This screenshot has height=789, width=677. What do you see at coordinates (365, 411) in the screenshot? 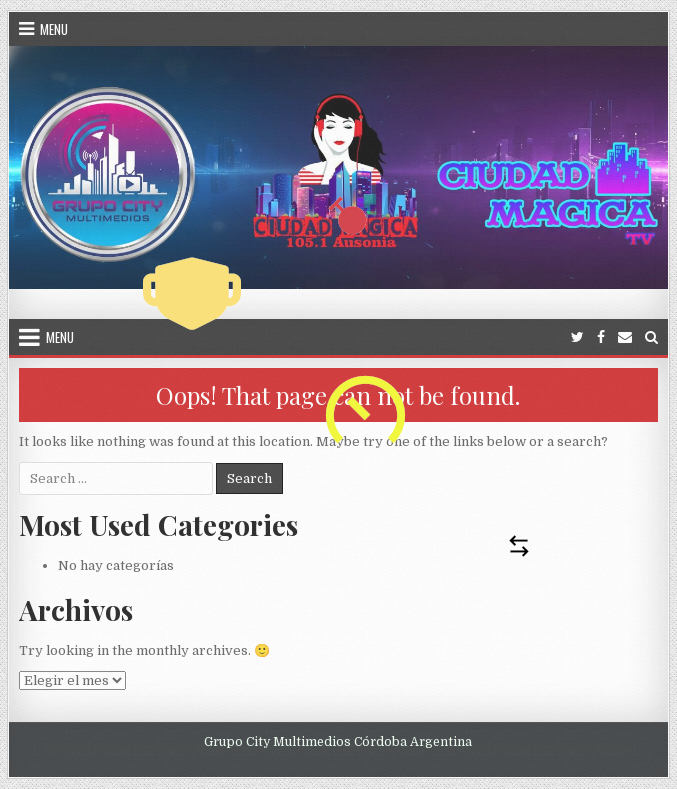
I see `reduce playback speed` at bounding box center [365, 411].